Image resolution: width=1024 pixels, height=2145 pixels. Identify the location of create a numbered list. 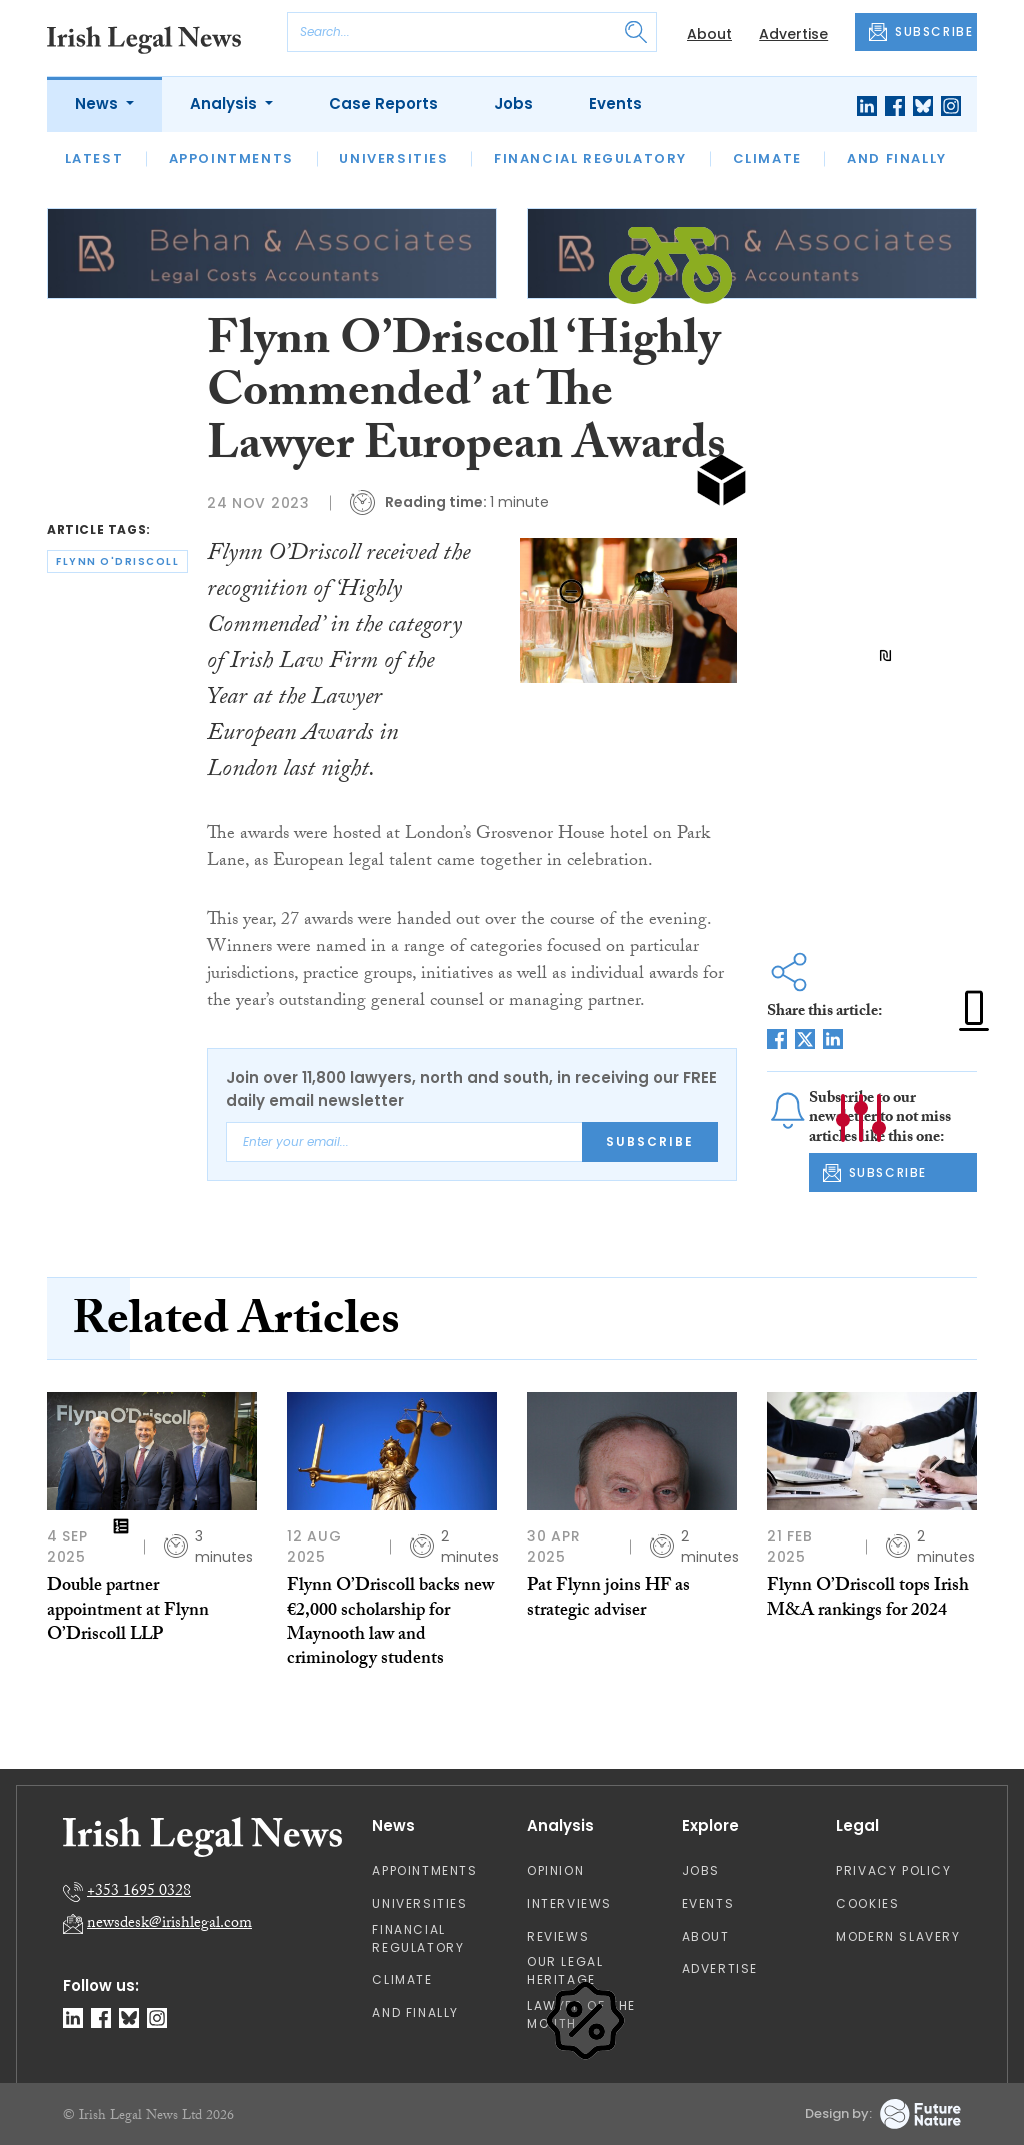
(121, 1526).